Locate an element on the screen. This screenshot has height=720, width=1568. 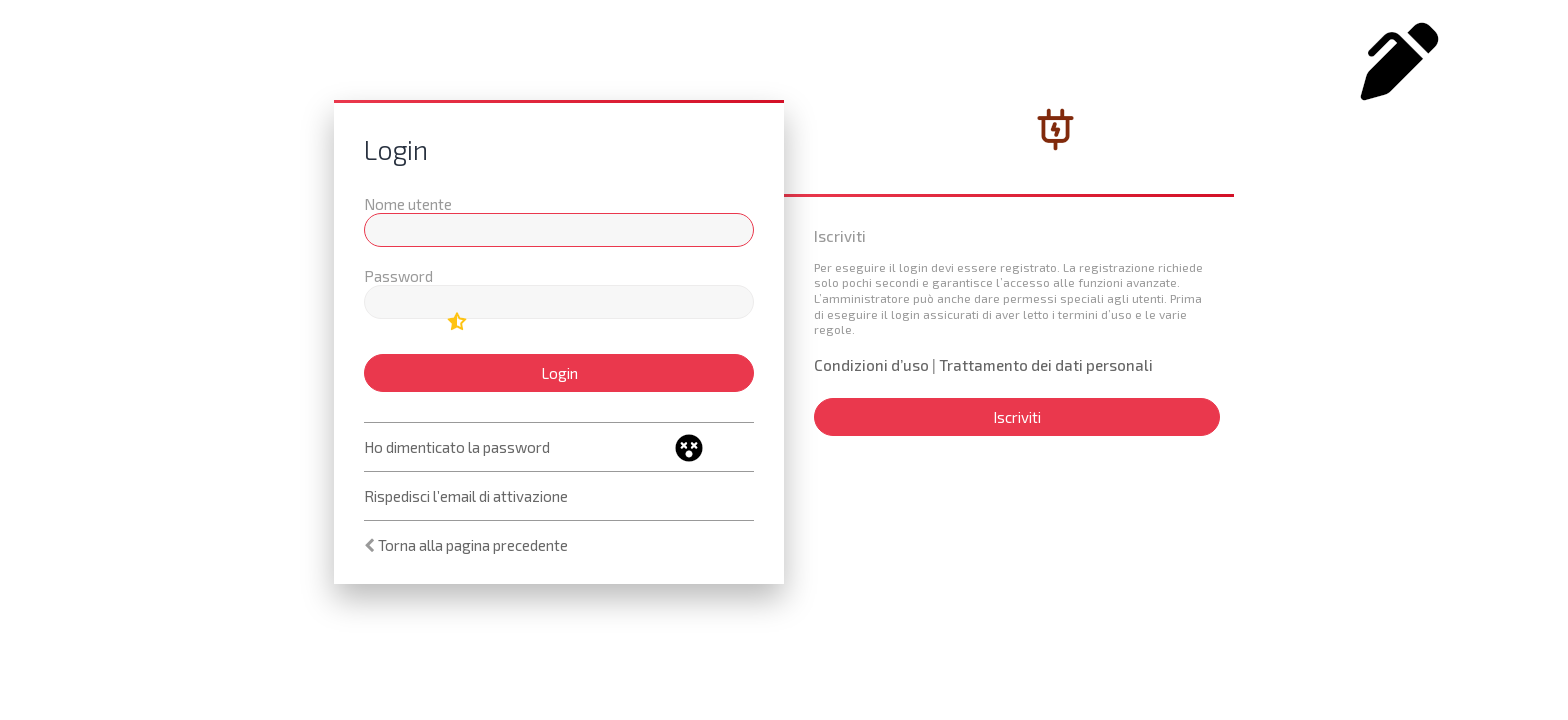
device is currently charging is located at coordinates (1055, 129).